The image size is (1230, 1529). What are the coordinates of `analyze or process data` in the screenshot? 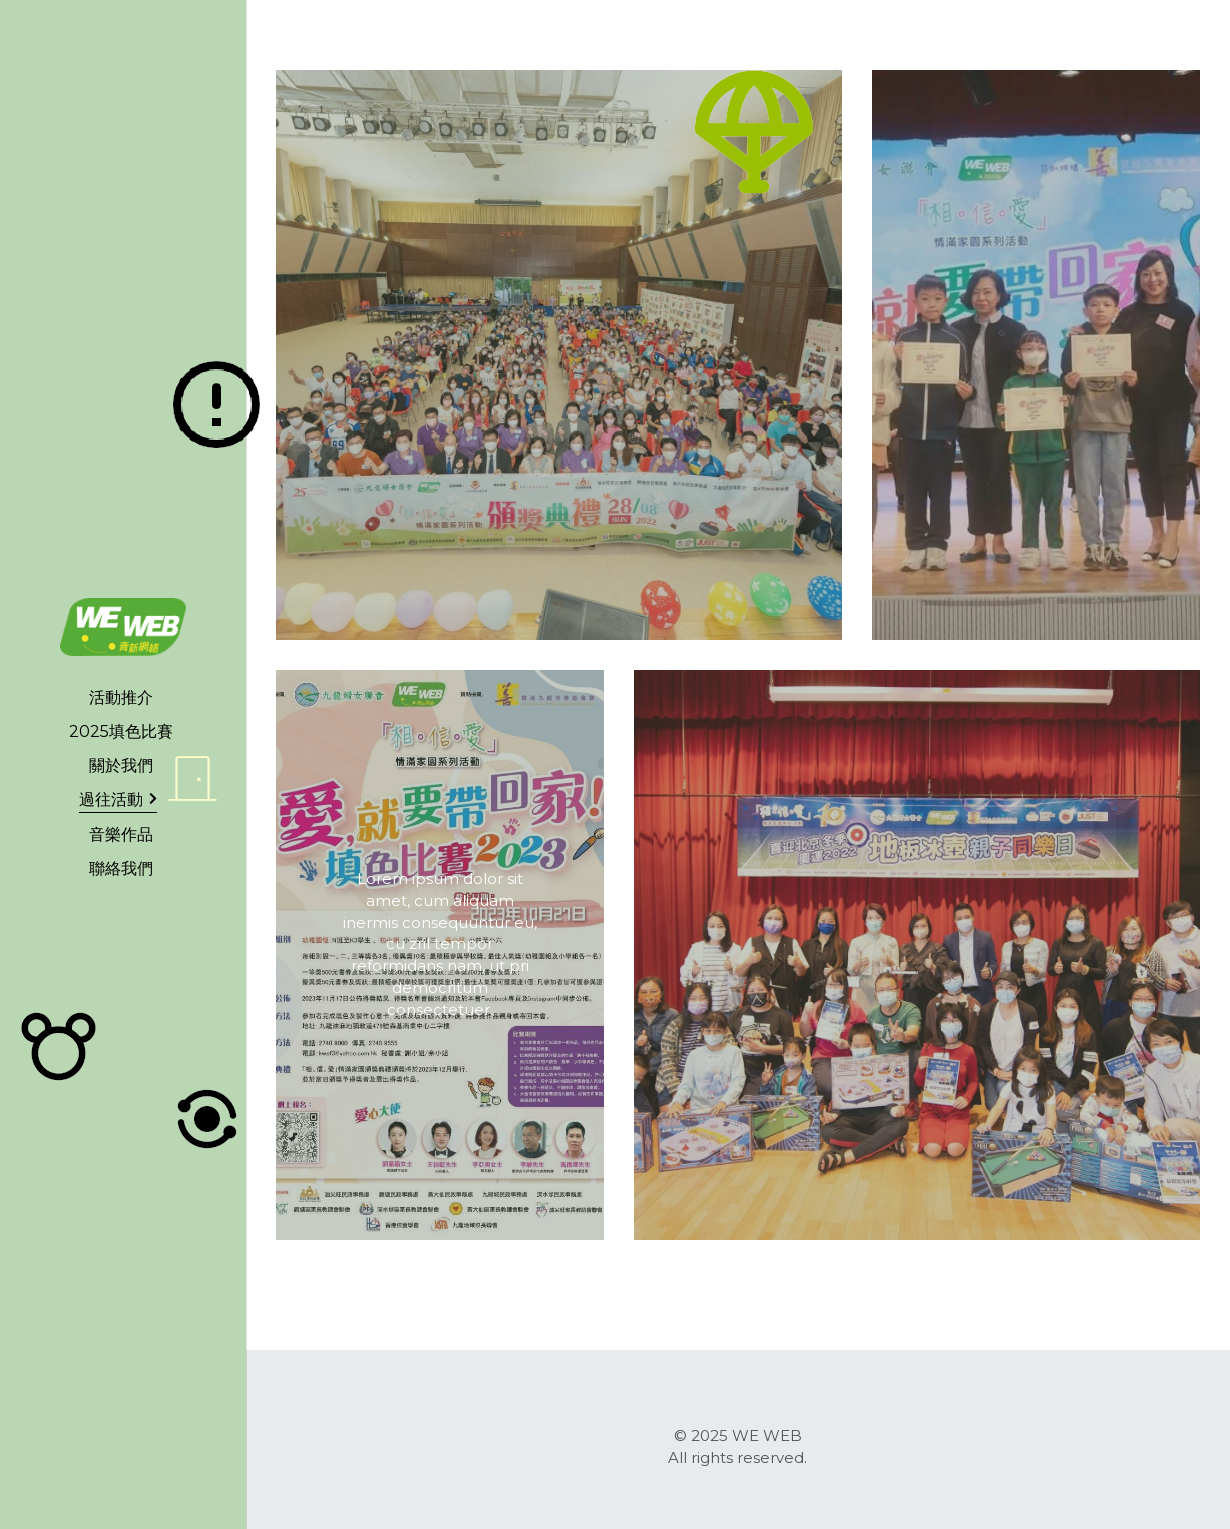 It's located at (207, 1119).